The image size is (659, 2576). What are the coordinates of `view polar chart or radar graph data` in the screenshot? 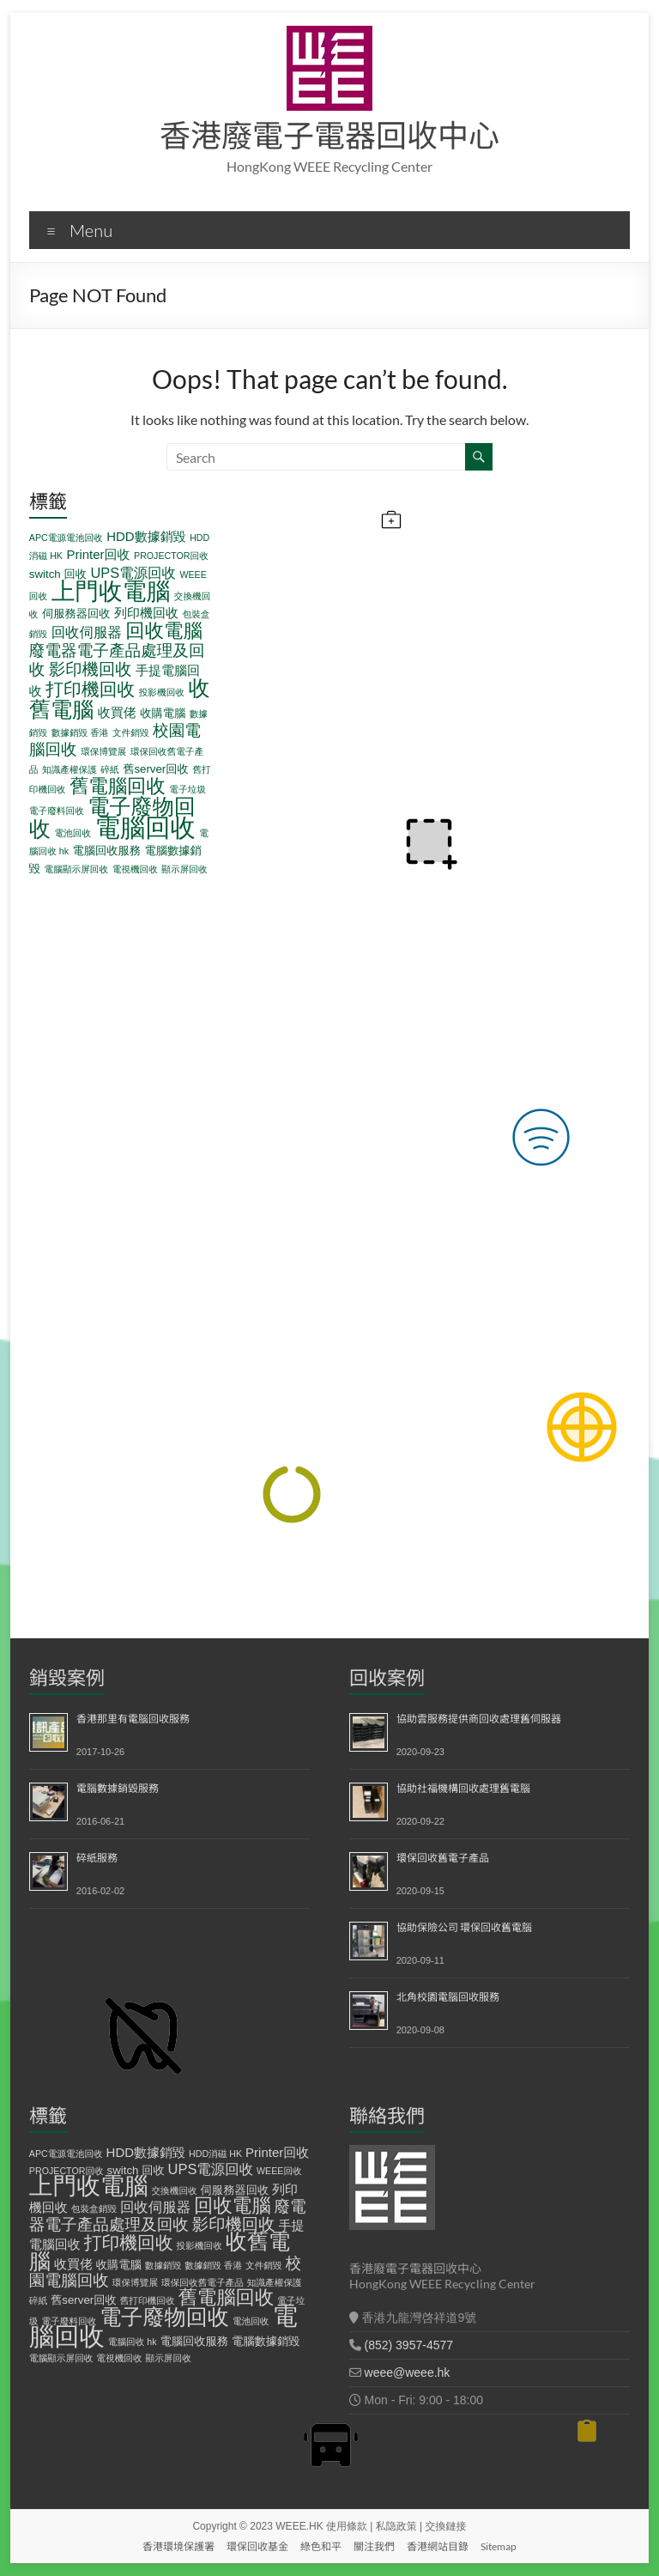 It's located at (582, 1427).